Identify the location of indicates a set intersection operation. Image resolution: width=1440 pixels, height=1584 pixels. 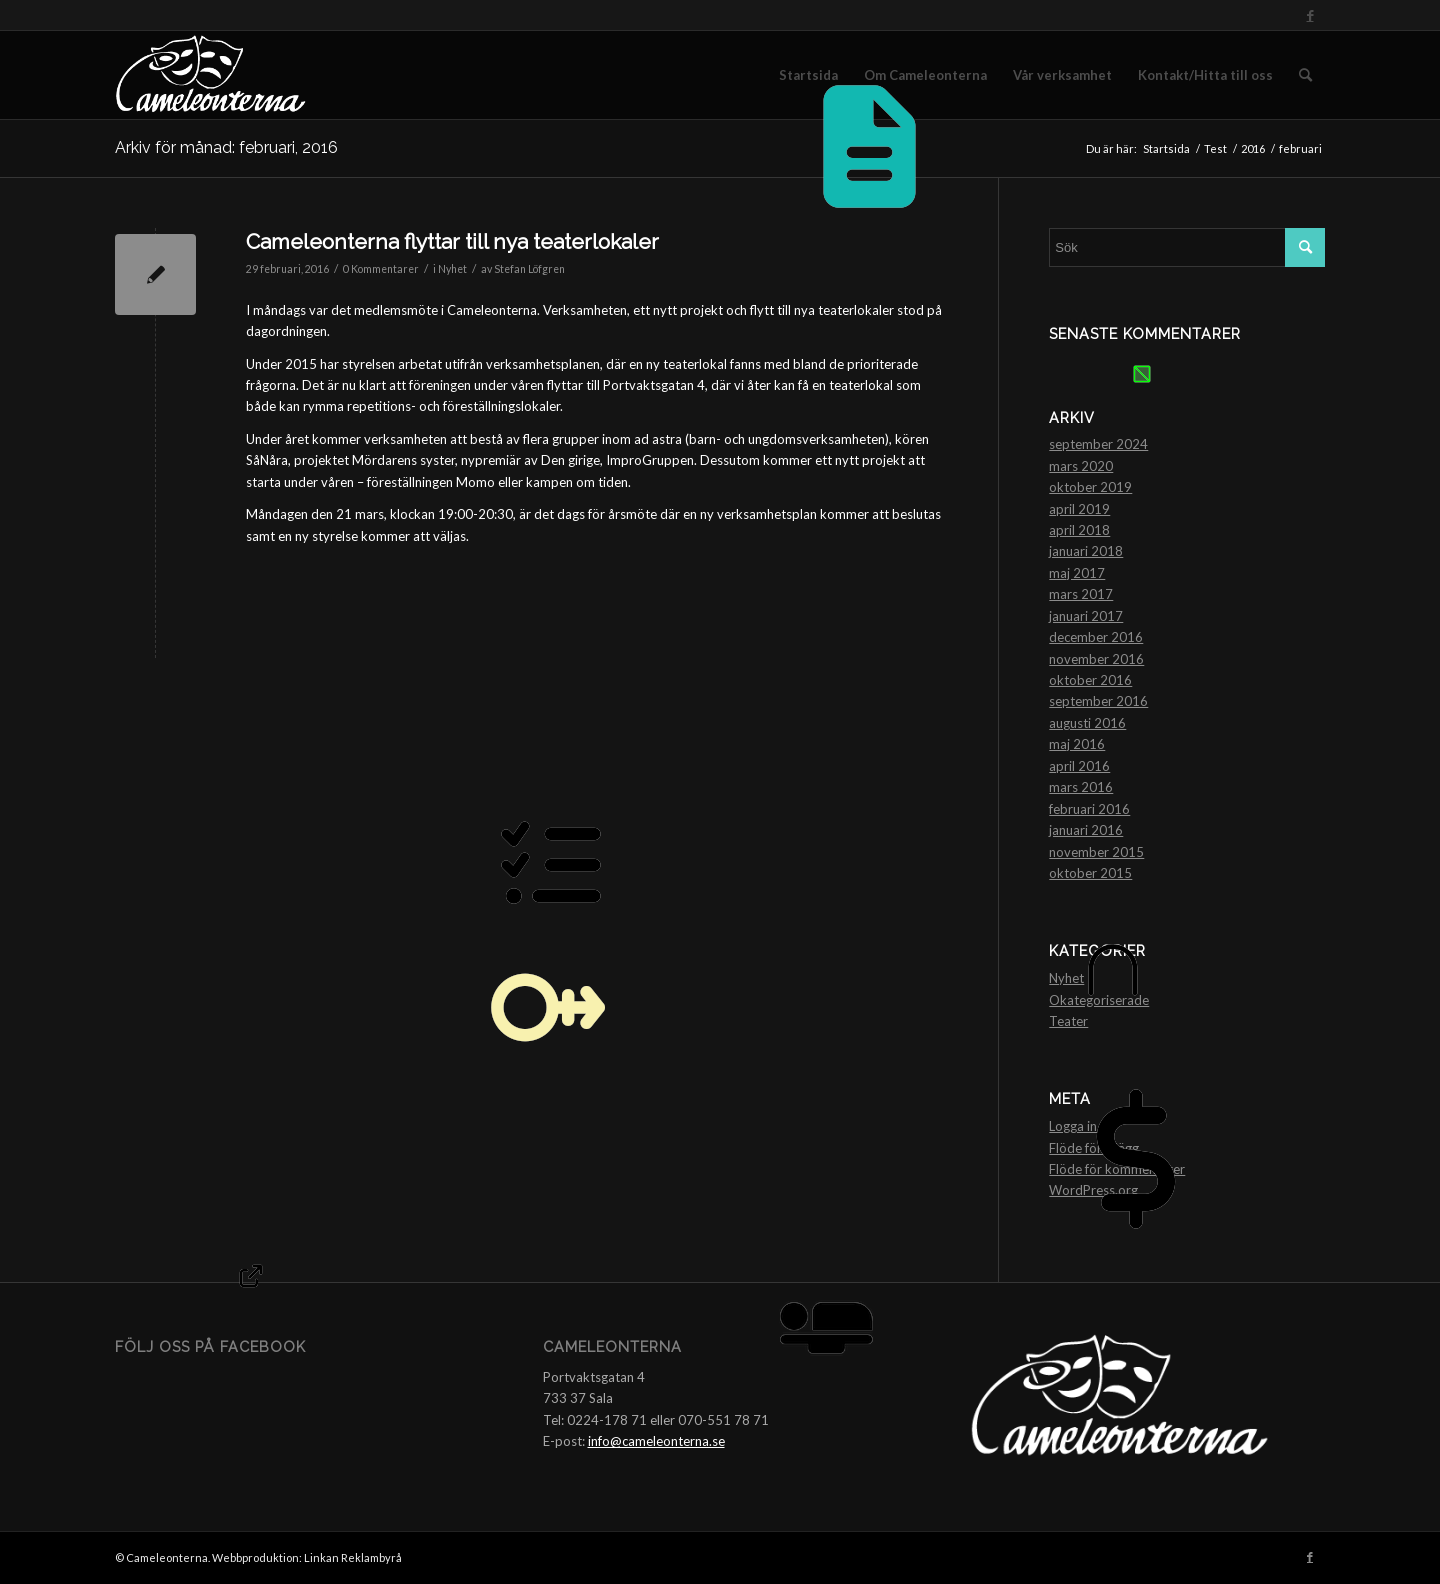
(1113, 971).